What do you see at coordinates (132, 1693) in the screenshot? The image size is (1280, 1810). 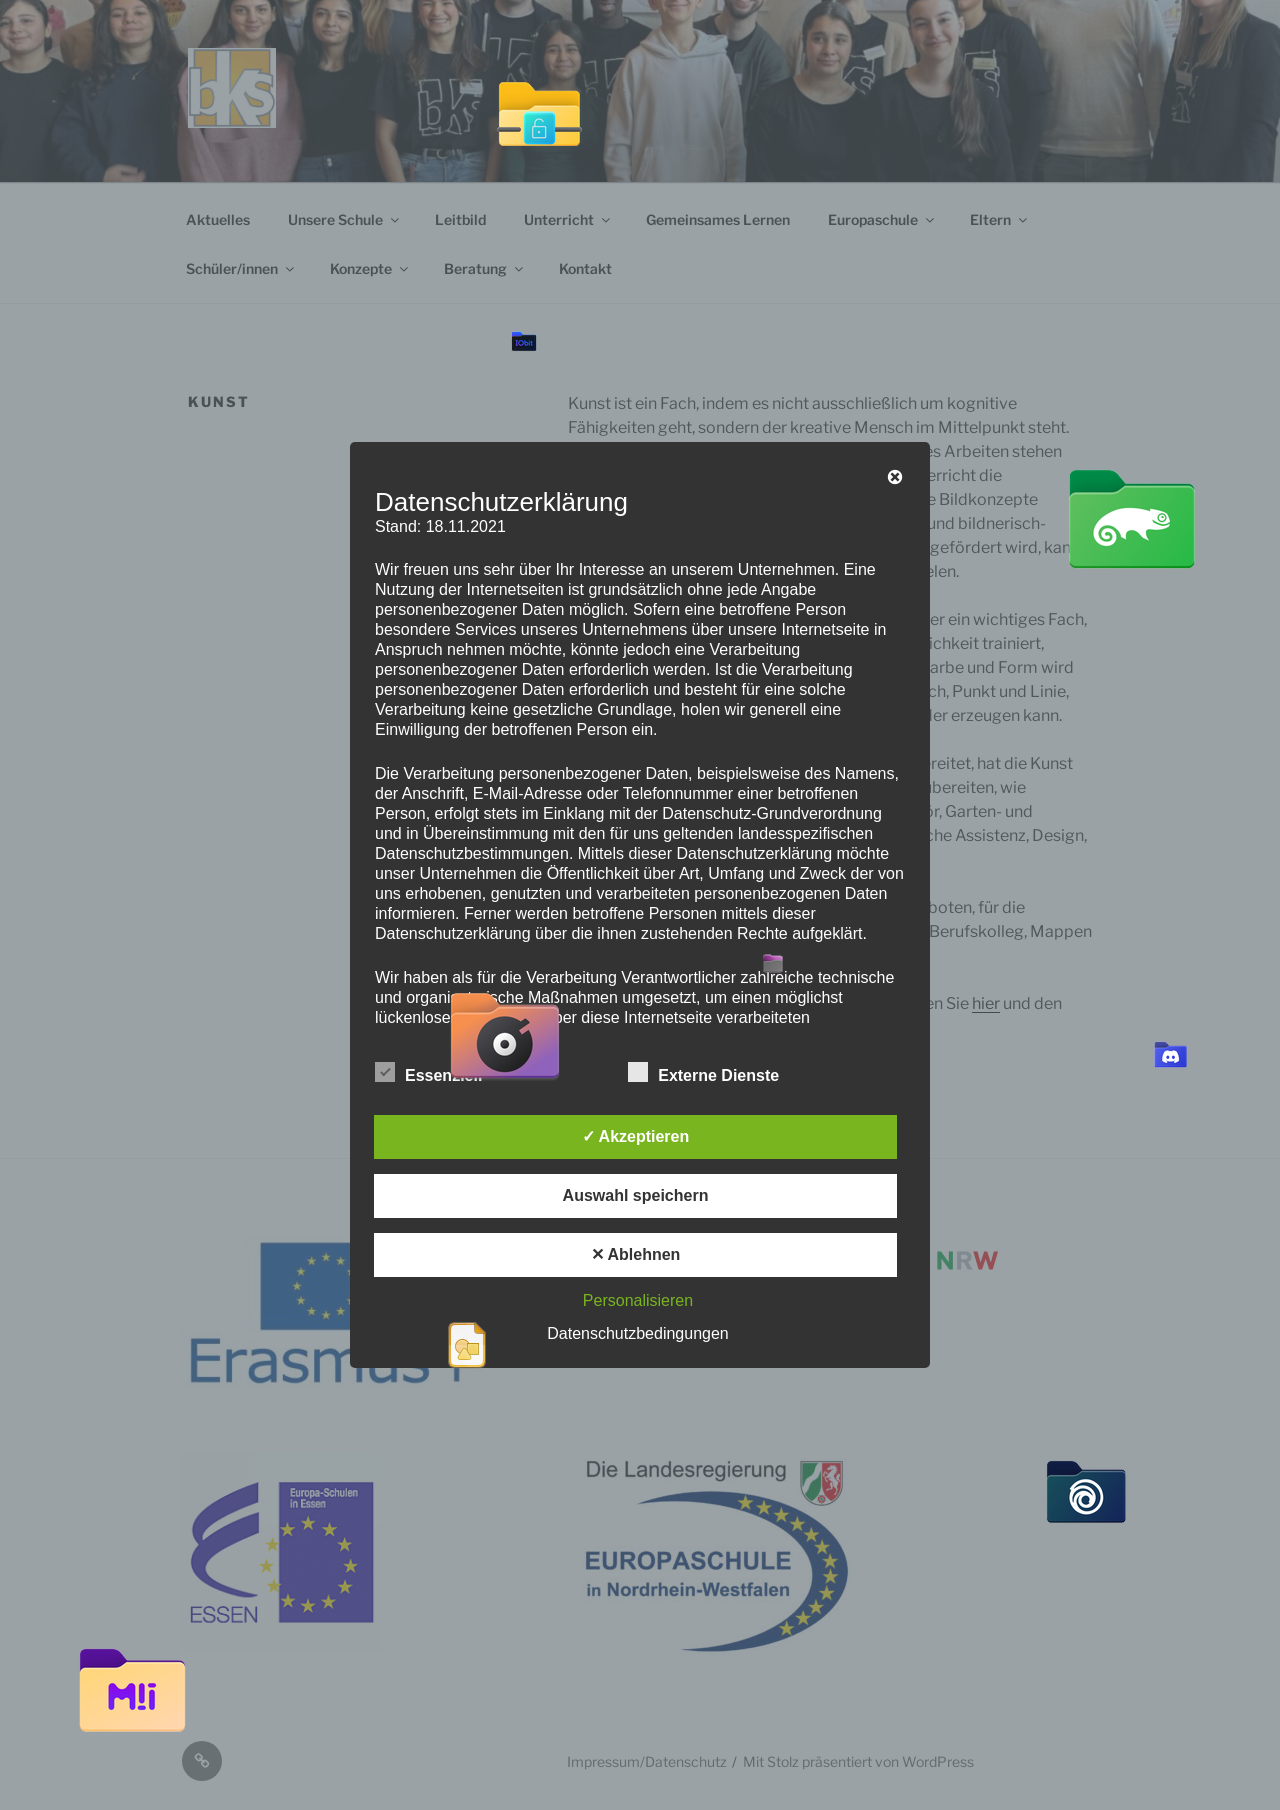 I see `open wondershare filmii video projects folder` at bounding box center [132, 1693].